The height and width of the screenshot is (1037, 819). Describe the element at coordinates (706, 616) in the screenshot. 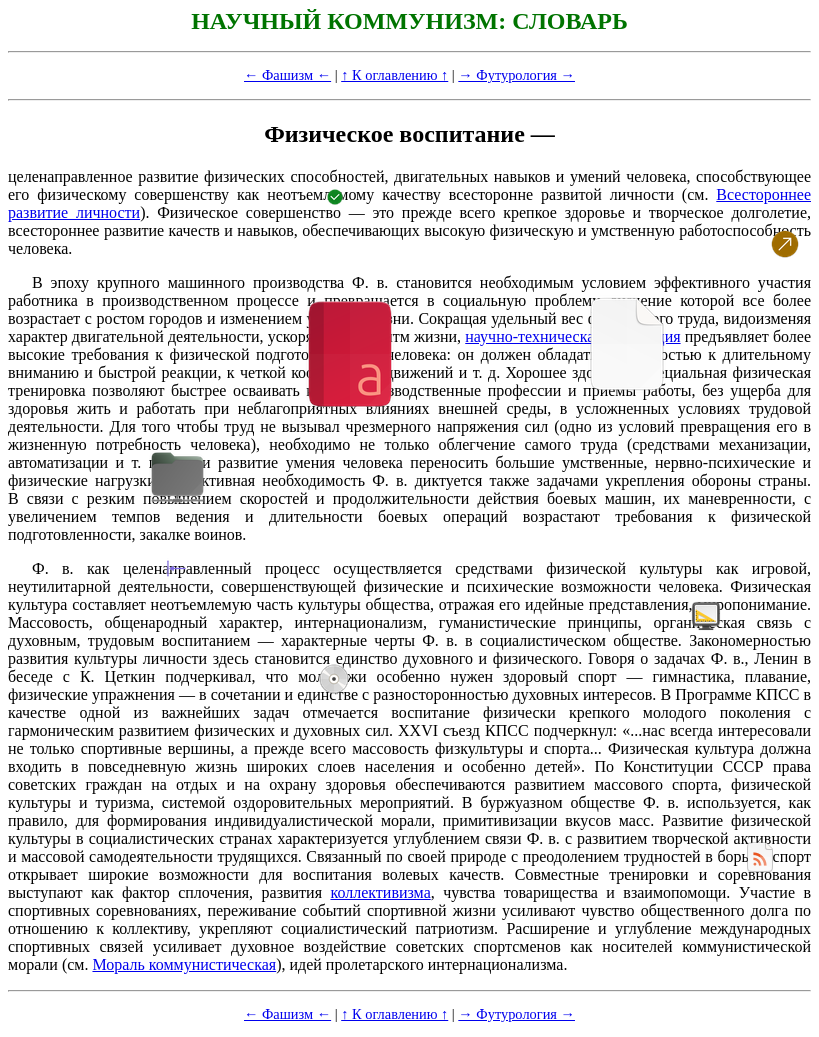

I see `access display settings` at that location.